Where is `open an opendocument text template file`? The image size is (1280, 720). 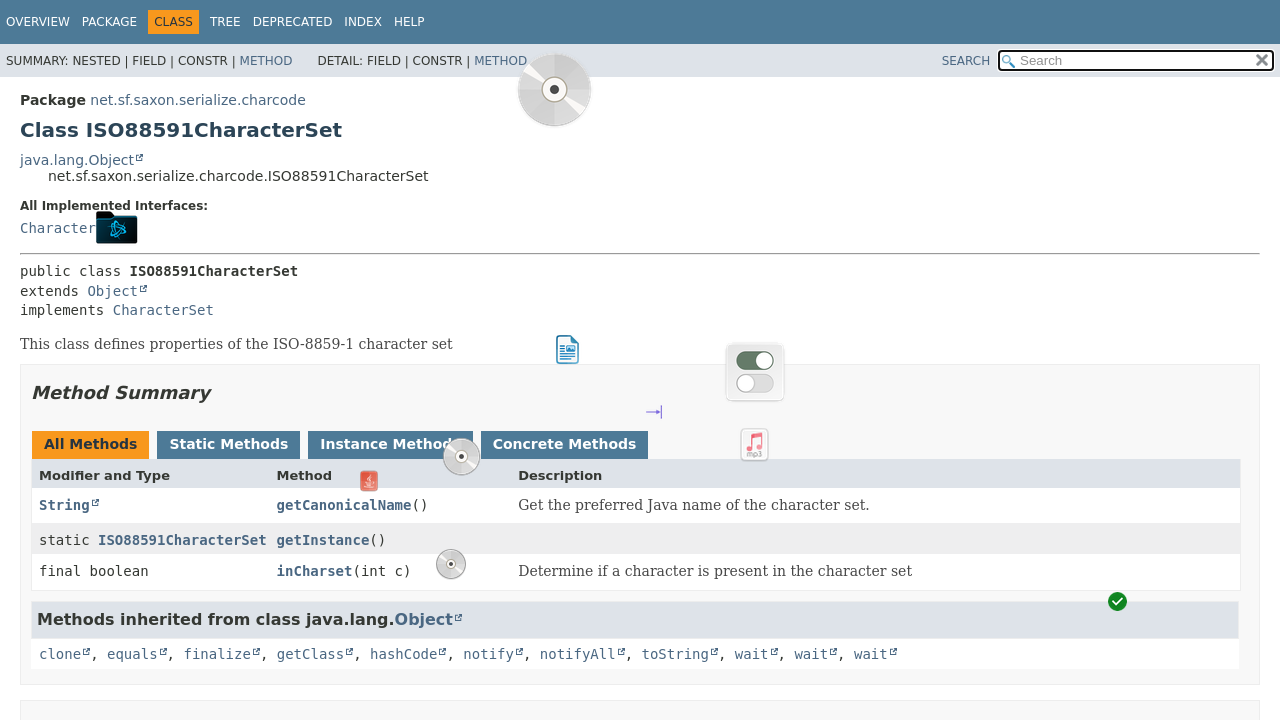
open an opendocument text template file is located at coordinates (567, 349).